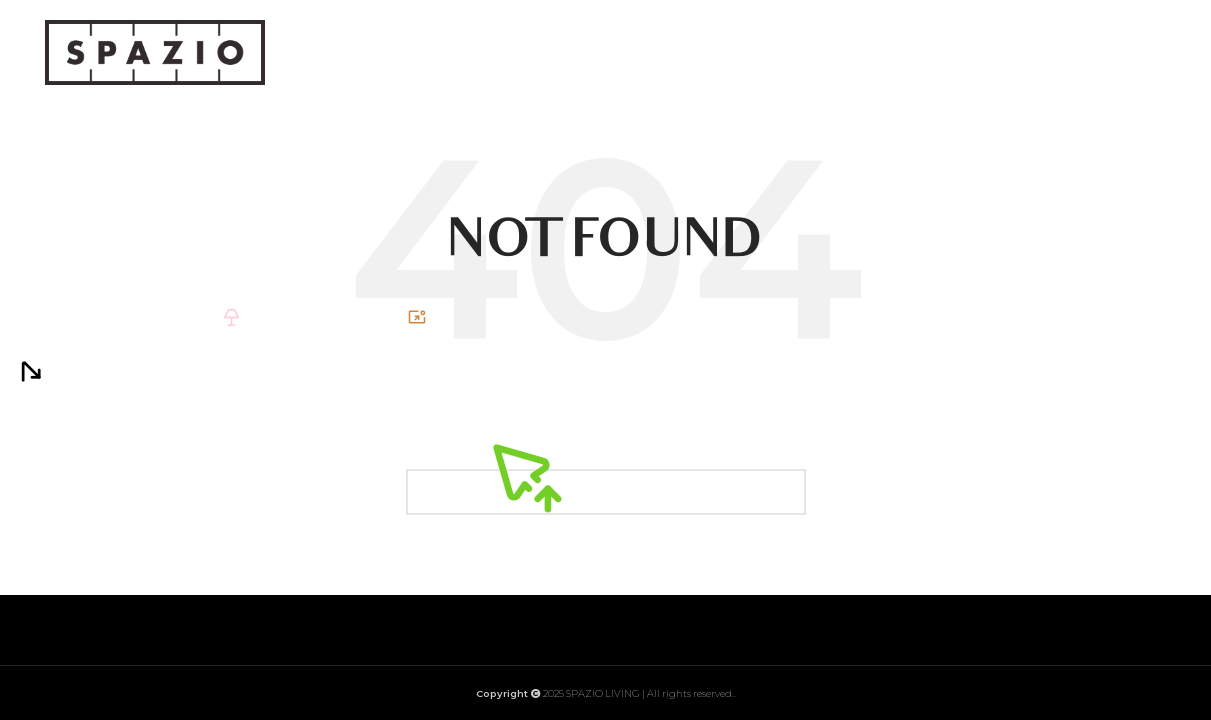  I want to click on make a sharp right turn (navigation direction), so click(30, 371).